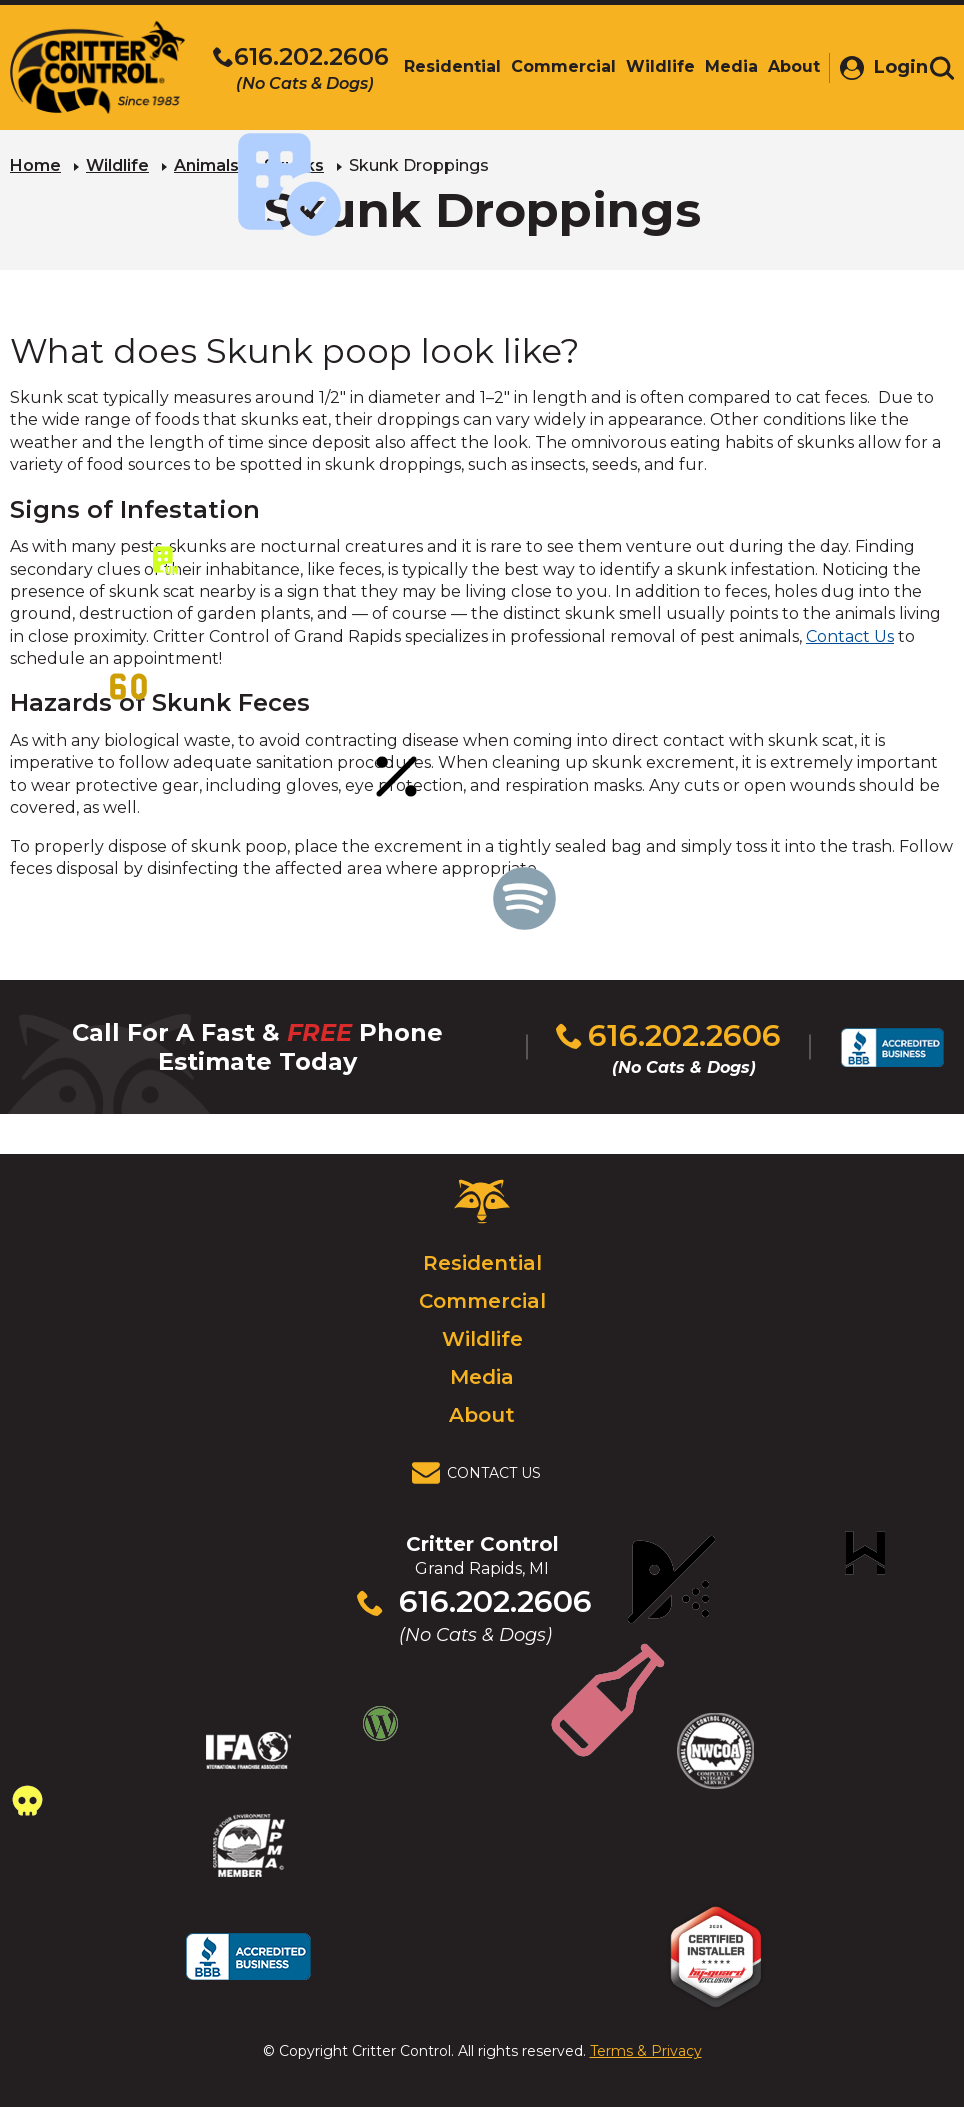  Describe the element at coordinates (164, 559) in the screenshot. I see `access united nations building or headquarters` at that location.